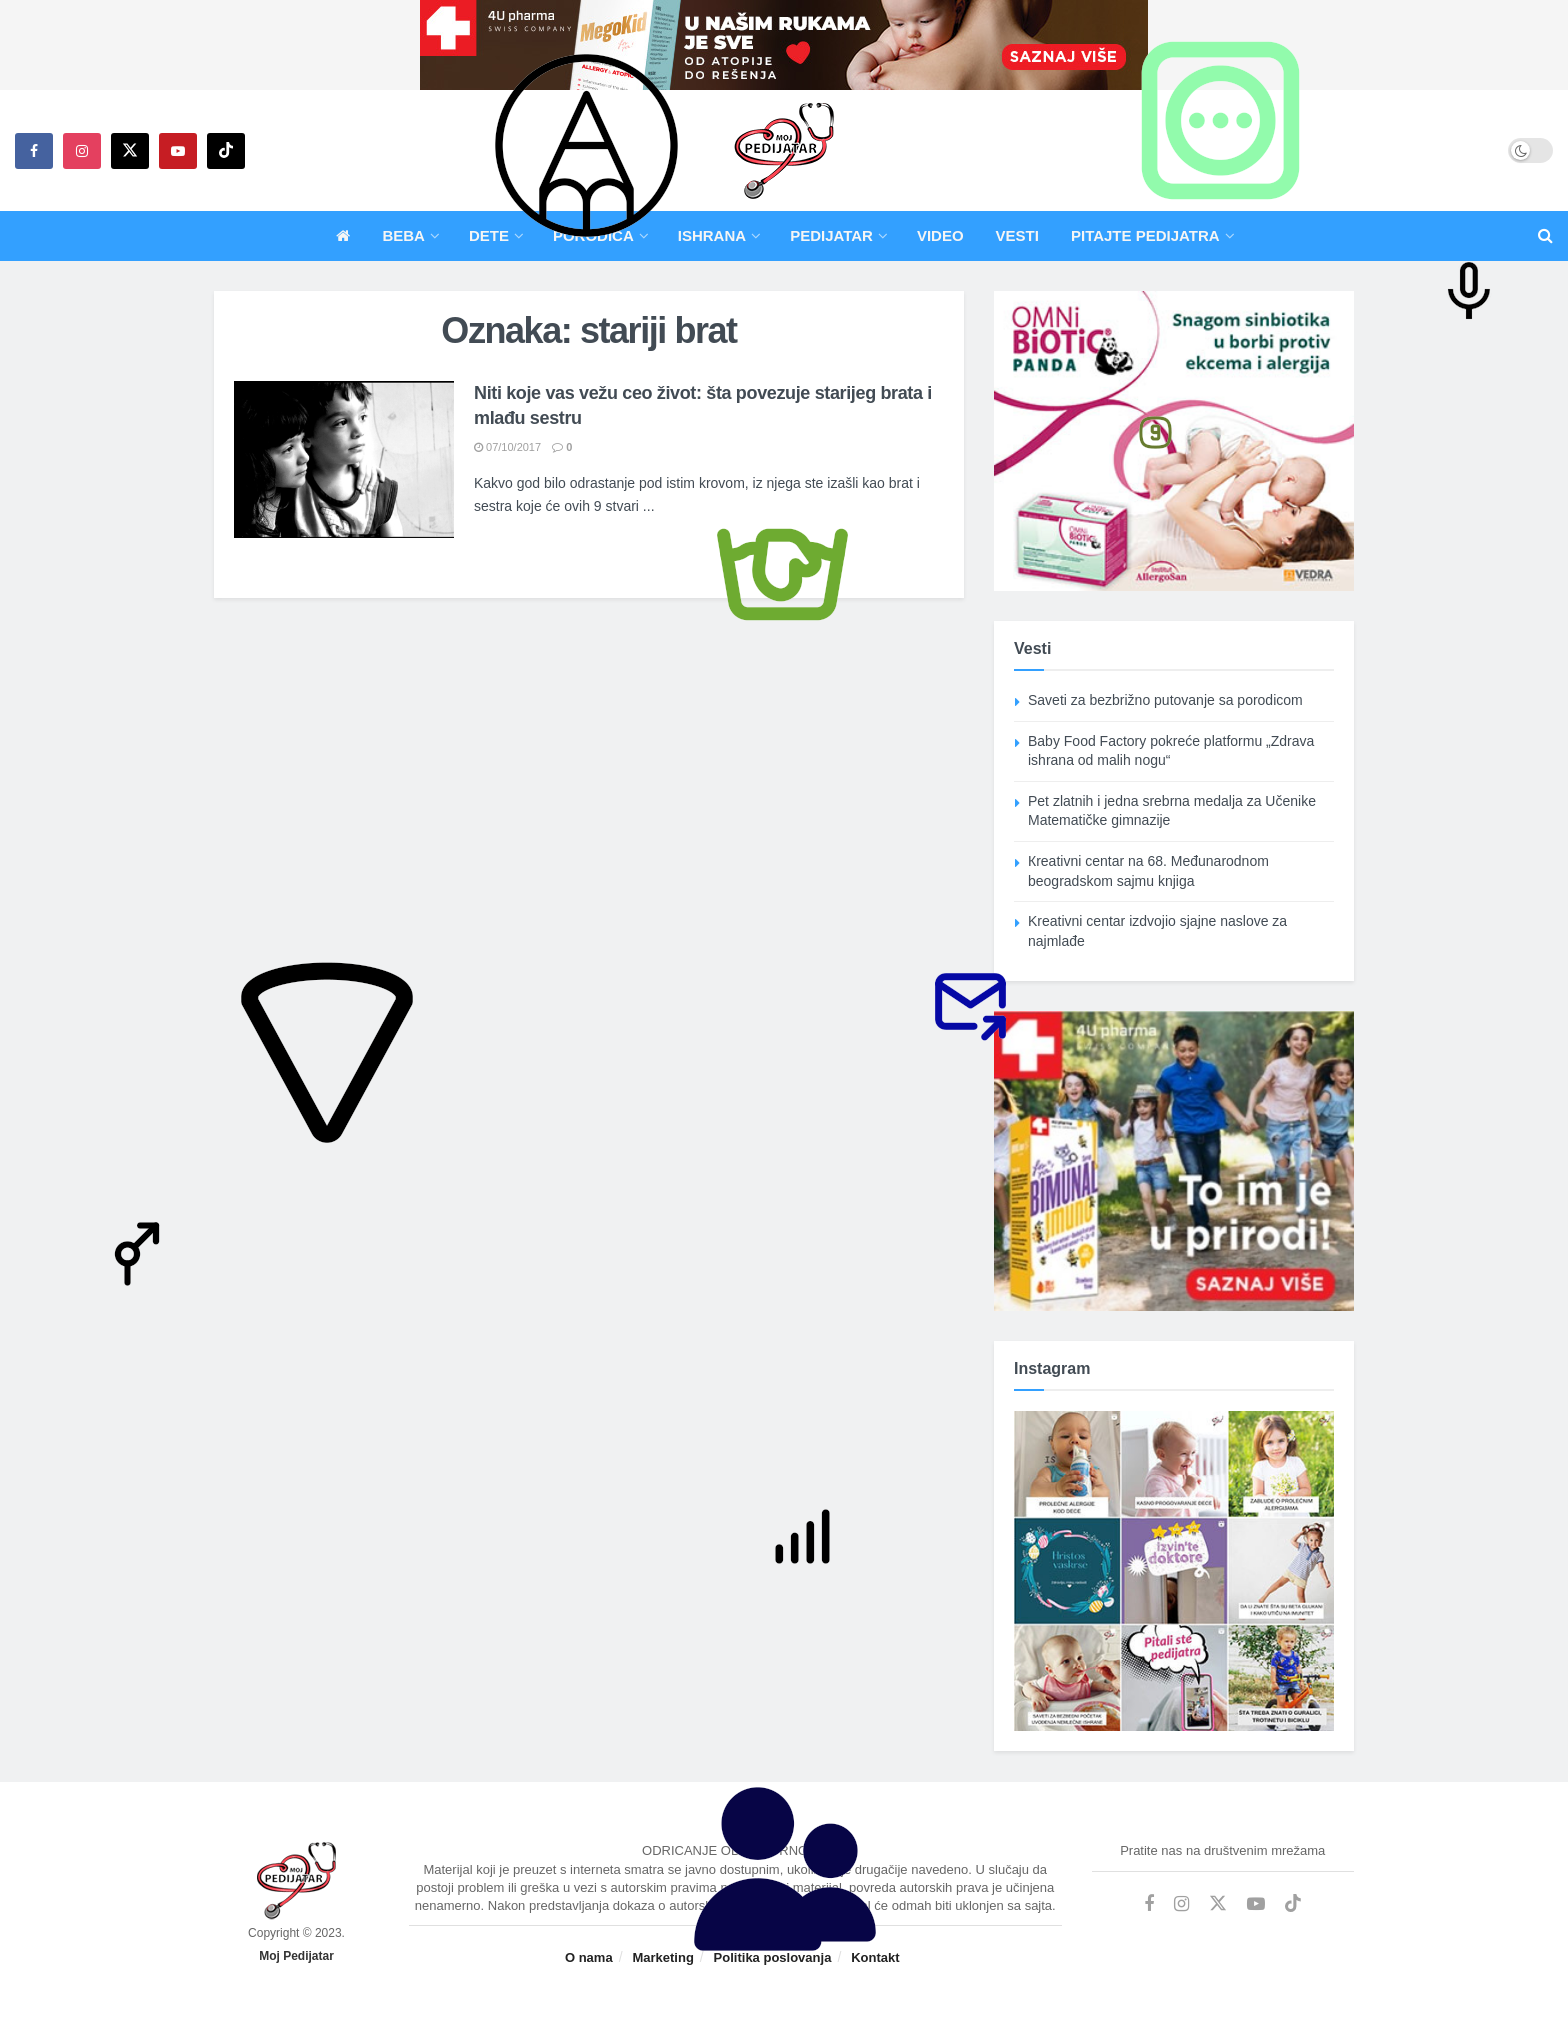 The height and width of the screenshot is (2029, 1568). I want to click on share this email with others, so click(970, 1001).